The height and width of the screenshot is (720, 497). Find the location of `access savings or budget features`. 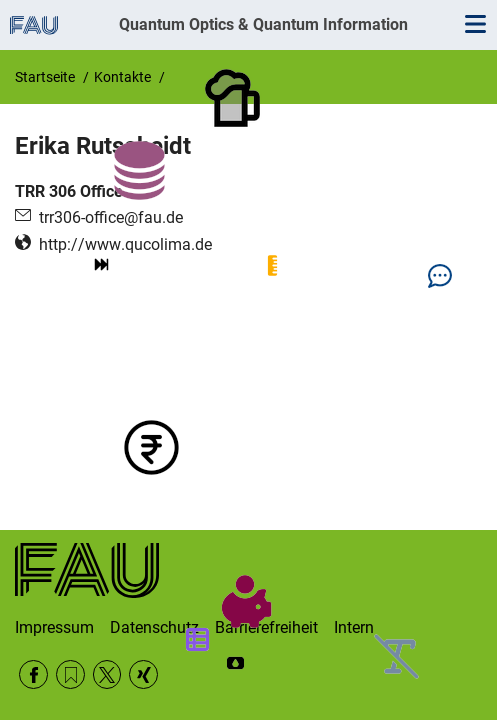

access savings or budget features is located at coordinates (245, 603).